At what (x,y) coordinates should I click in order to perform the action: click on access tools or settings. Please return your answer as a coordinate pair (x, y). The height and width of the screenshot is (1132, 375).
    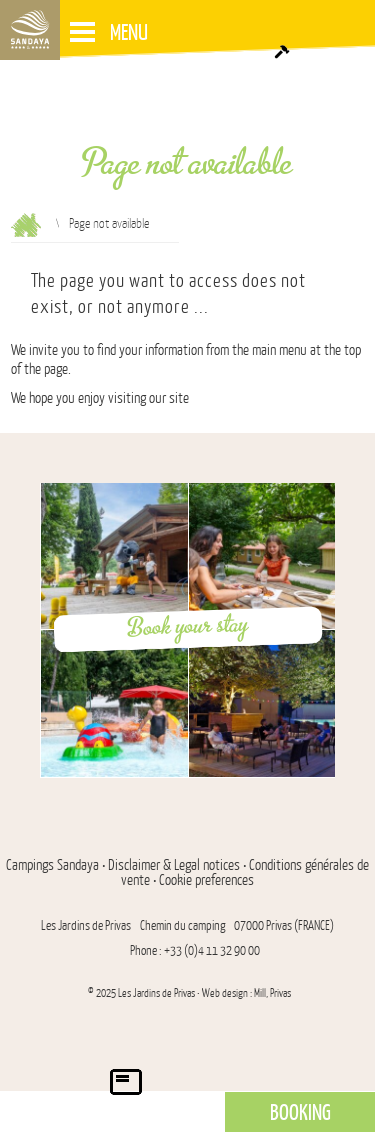
    Looking at the image, I should click on (282, 52).